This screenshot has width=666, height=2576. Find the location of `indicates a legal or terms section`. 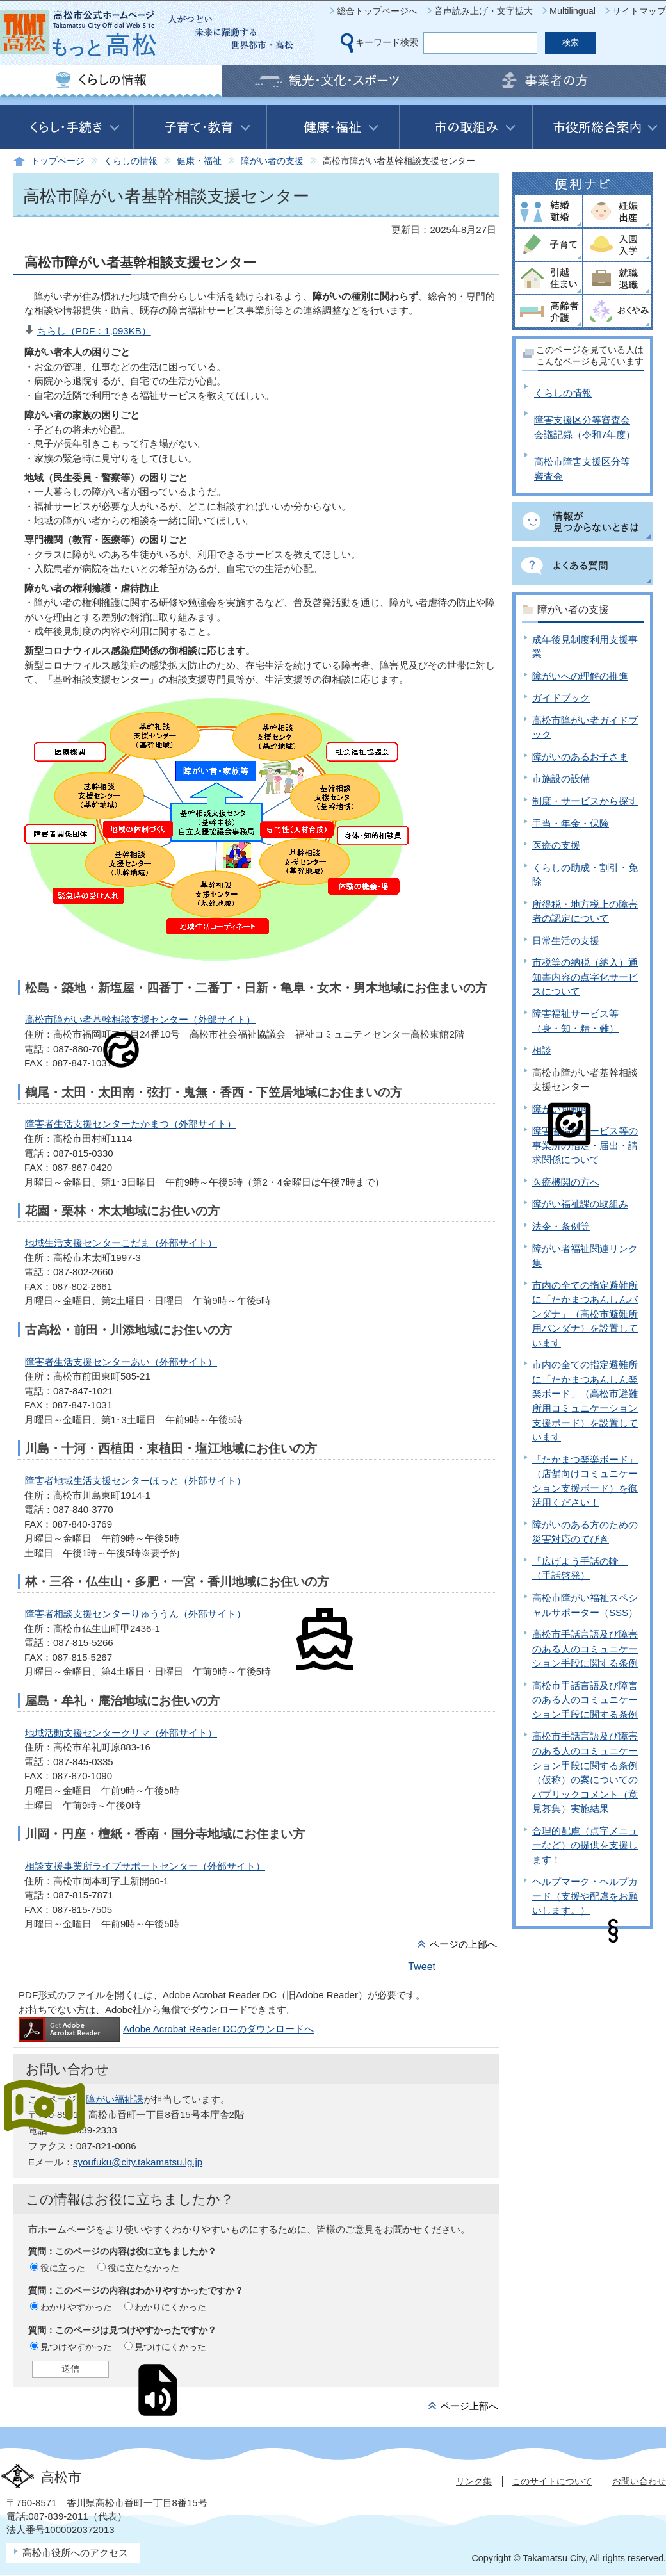

indicates a legal or terms section is located at coordinates (613, 1930).